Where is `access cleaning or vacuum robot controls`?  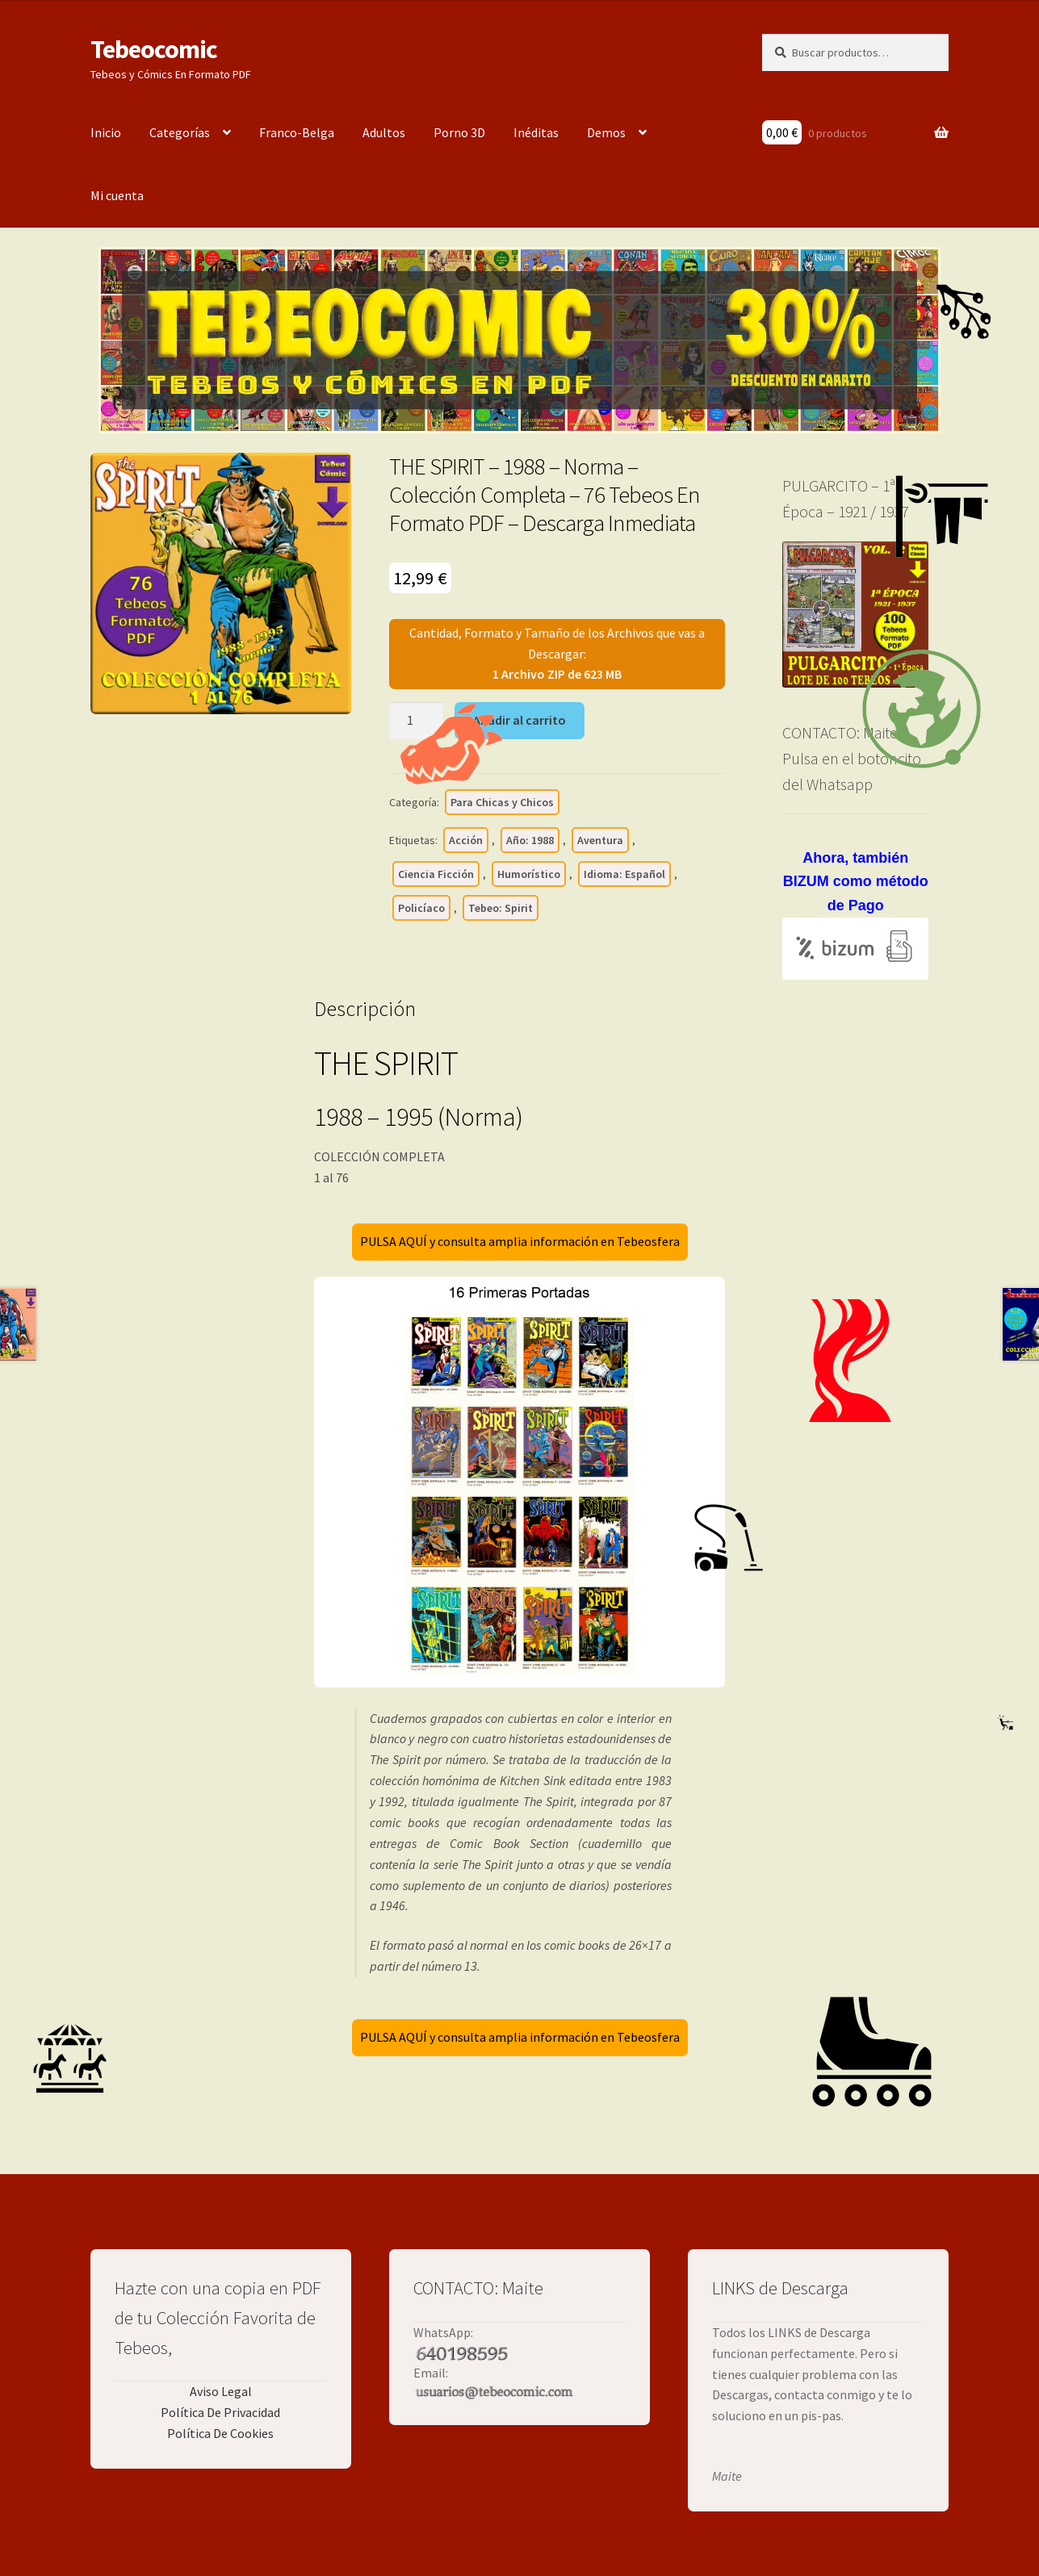
access cleaning or vacuum robot controls is located at coordinates (728, 1537).